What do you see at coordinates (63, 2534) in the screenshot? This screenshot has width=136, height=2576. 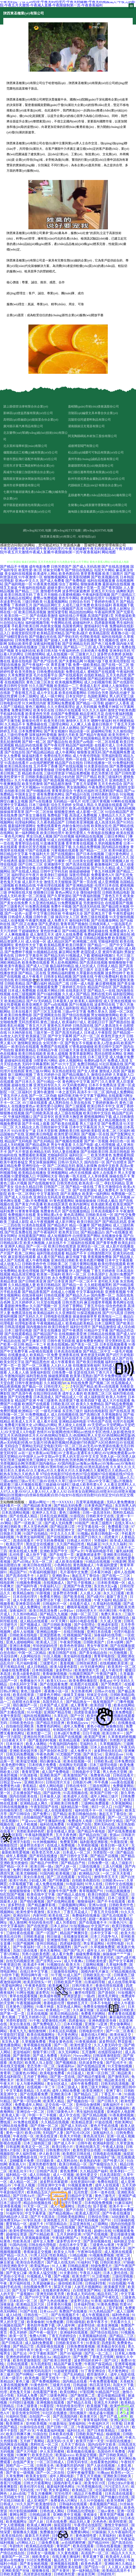 I see `enable reading mode` at bounding box center [63, 2534].